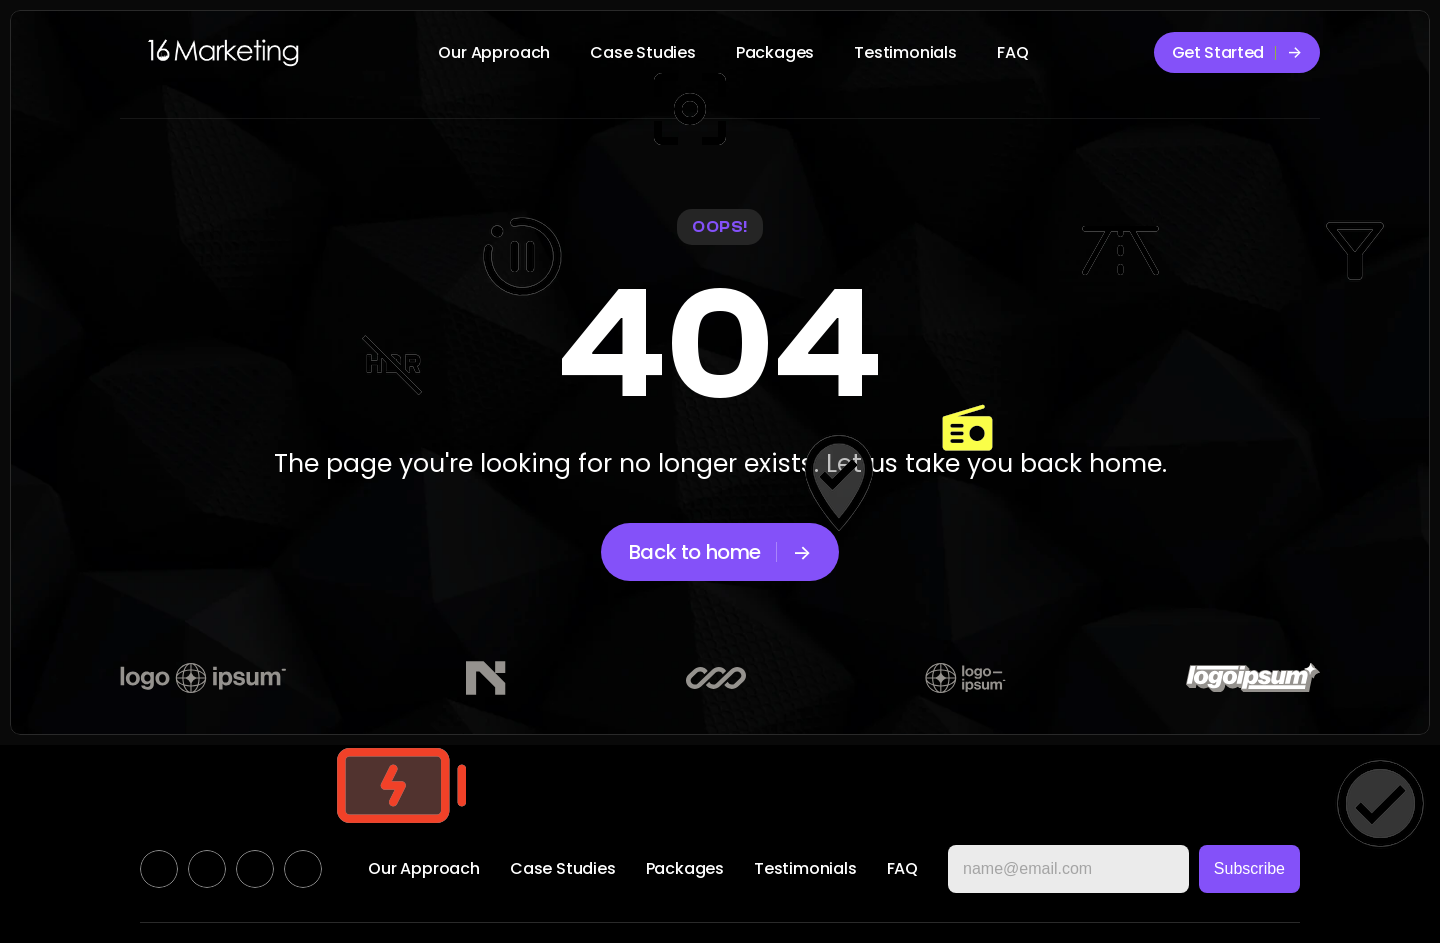  Describe the element at coordinates (399, 785) in the screenshot. I see `indicates device is currently charging` at that location.